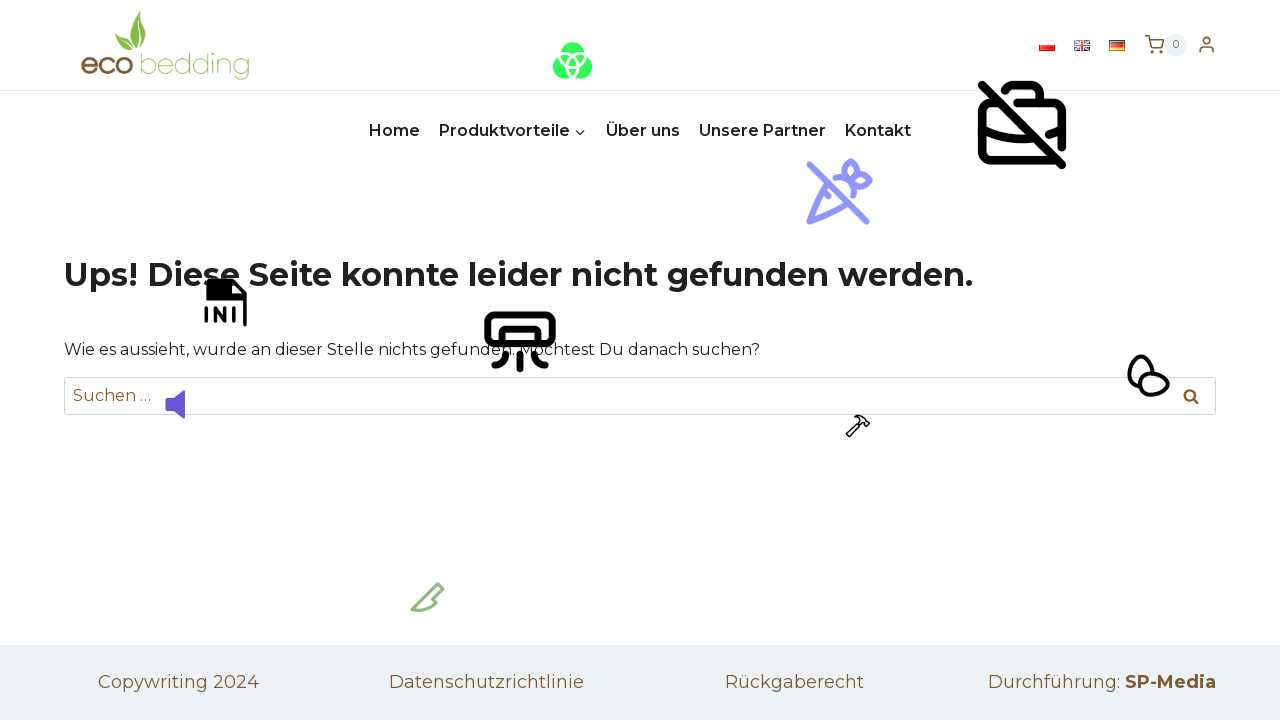 The width and height of the screenshot is (1280, 720). What do you see at coordinates (858, 426) in the screenshot?
I see `access build or developer tools` at bounding box center [858, 426].